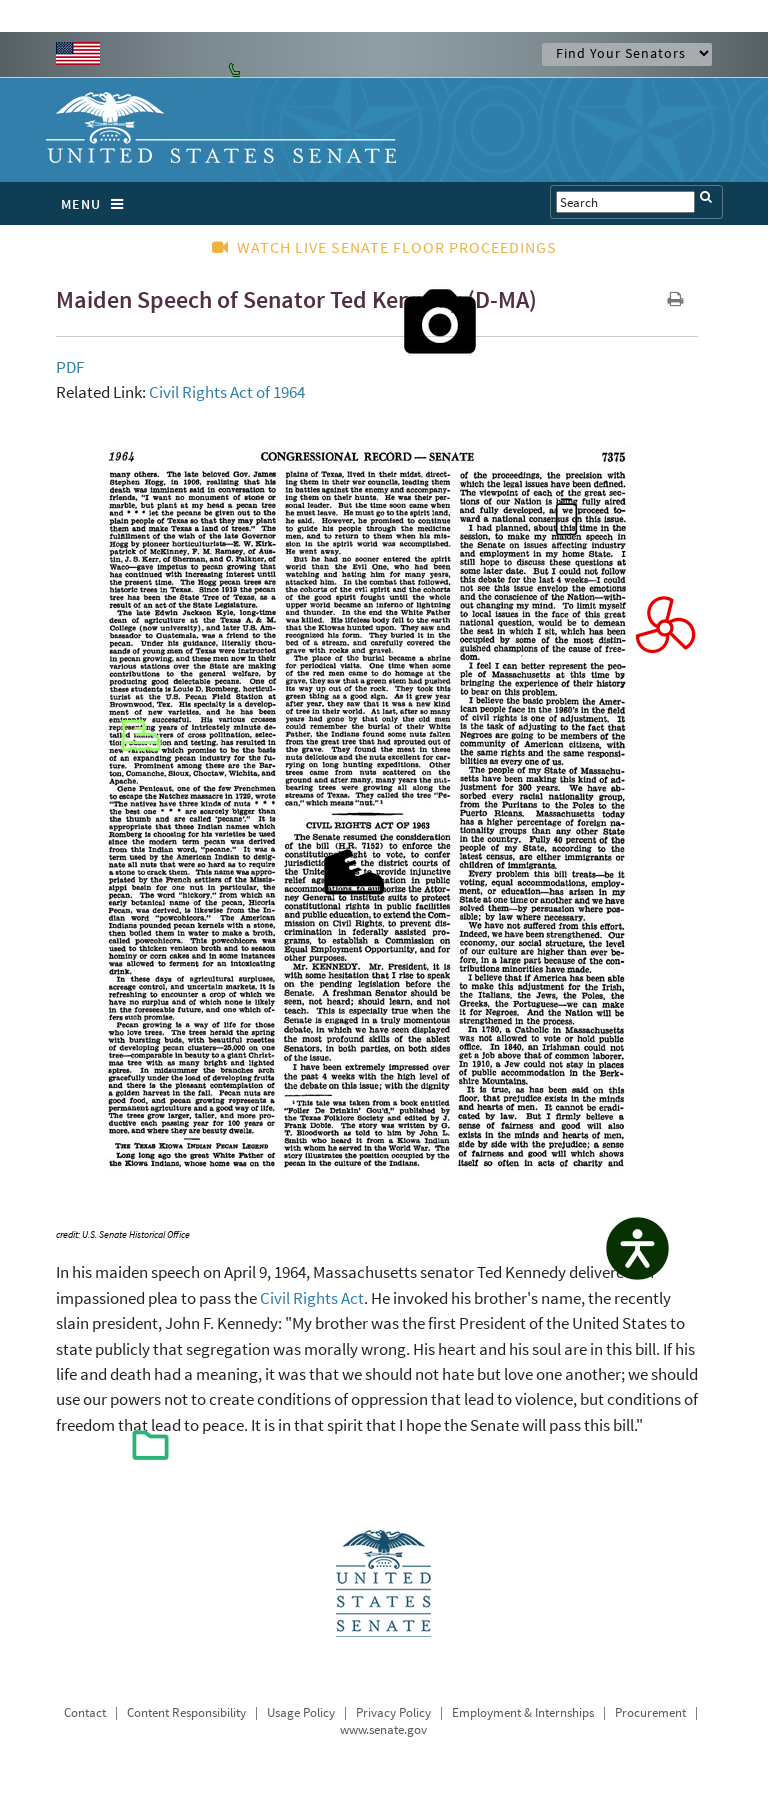 This screenshot has height=1802, width=768. I want to click on select or reserve a seat, so click(234, 70).